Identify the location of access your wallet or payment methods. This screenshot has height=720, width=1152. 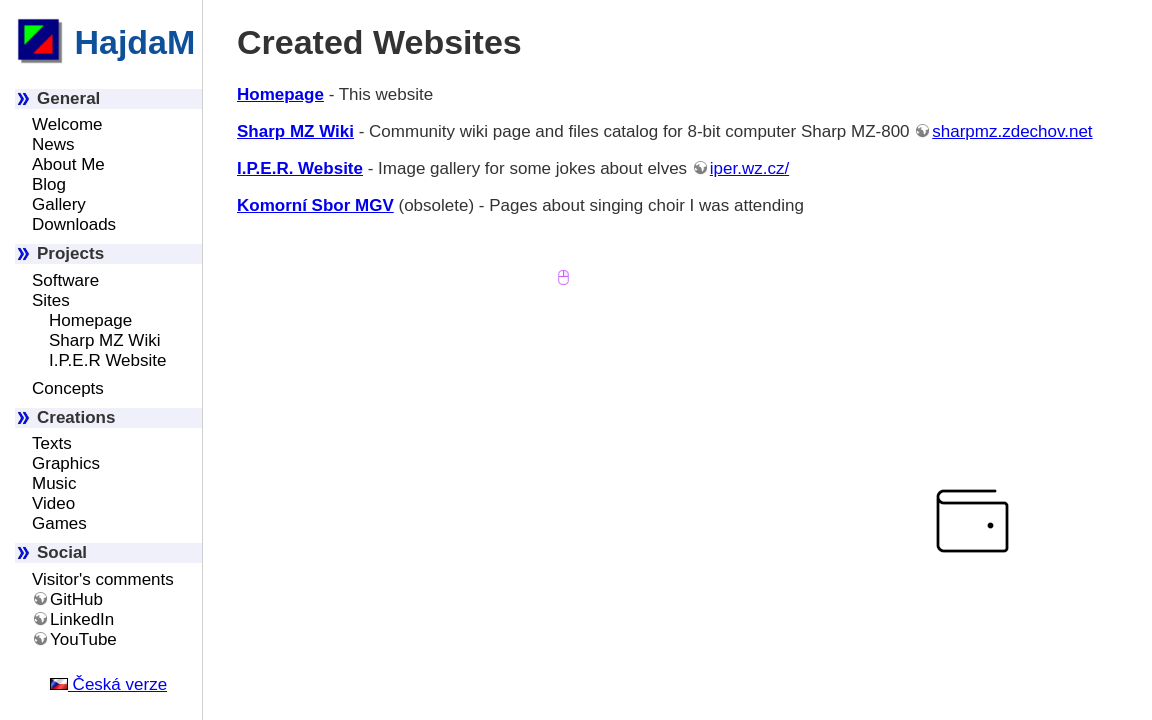
(971, 524).